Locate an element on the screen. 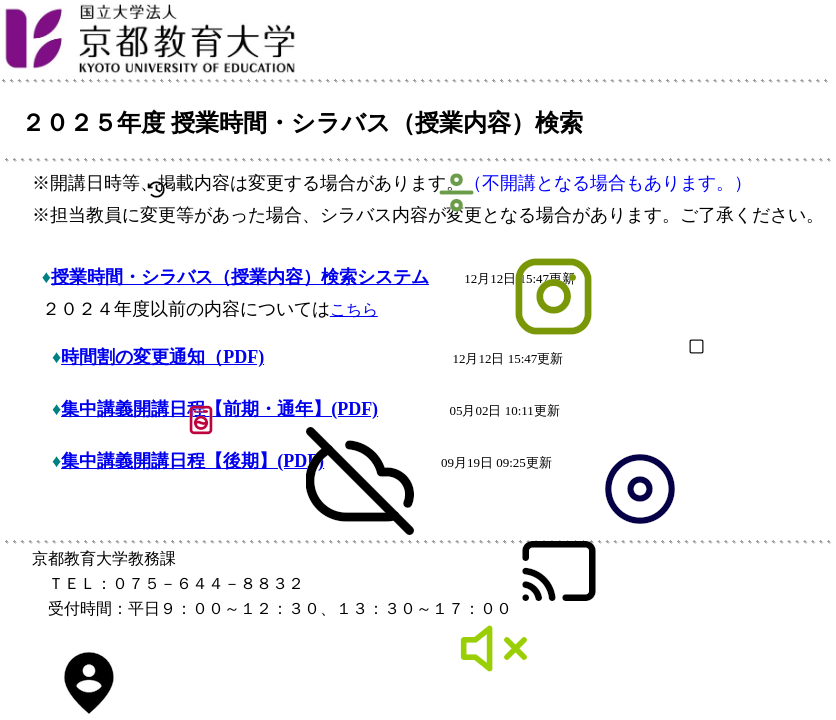 This screenshot has height=720, width=836. mute audio or sound is located at coordinates (492, 648).